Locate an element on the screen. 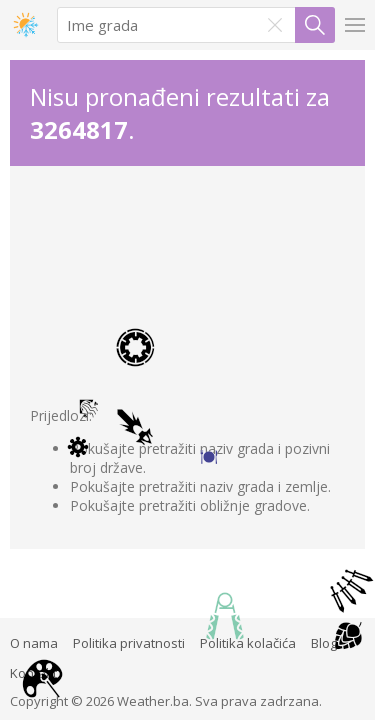  access grip strength training exercises is located at coordinates (225, 616).